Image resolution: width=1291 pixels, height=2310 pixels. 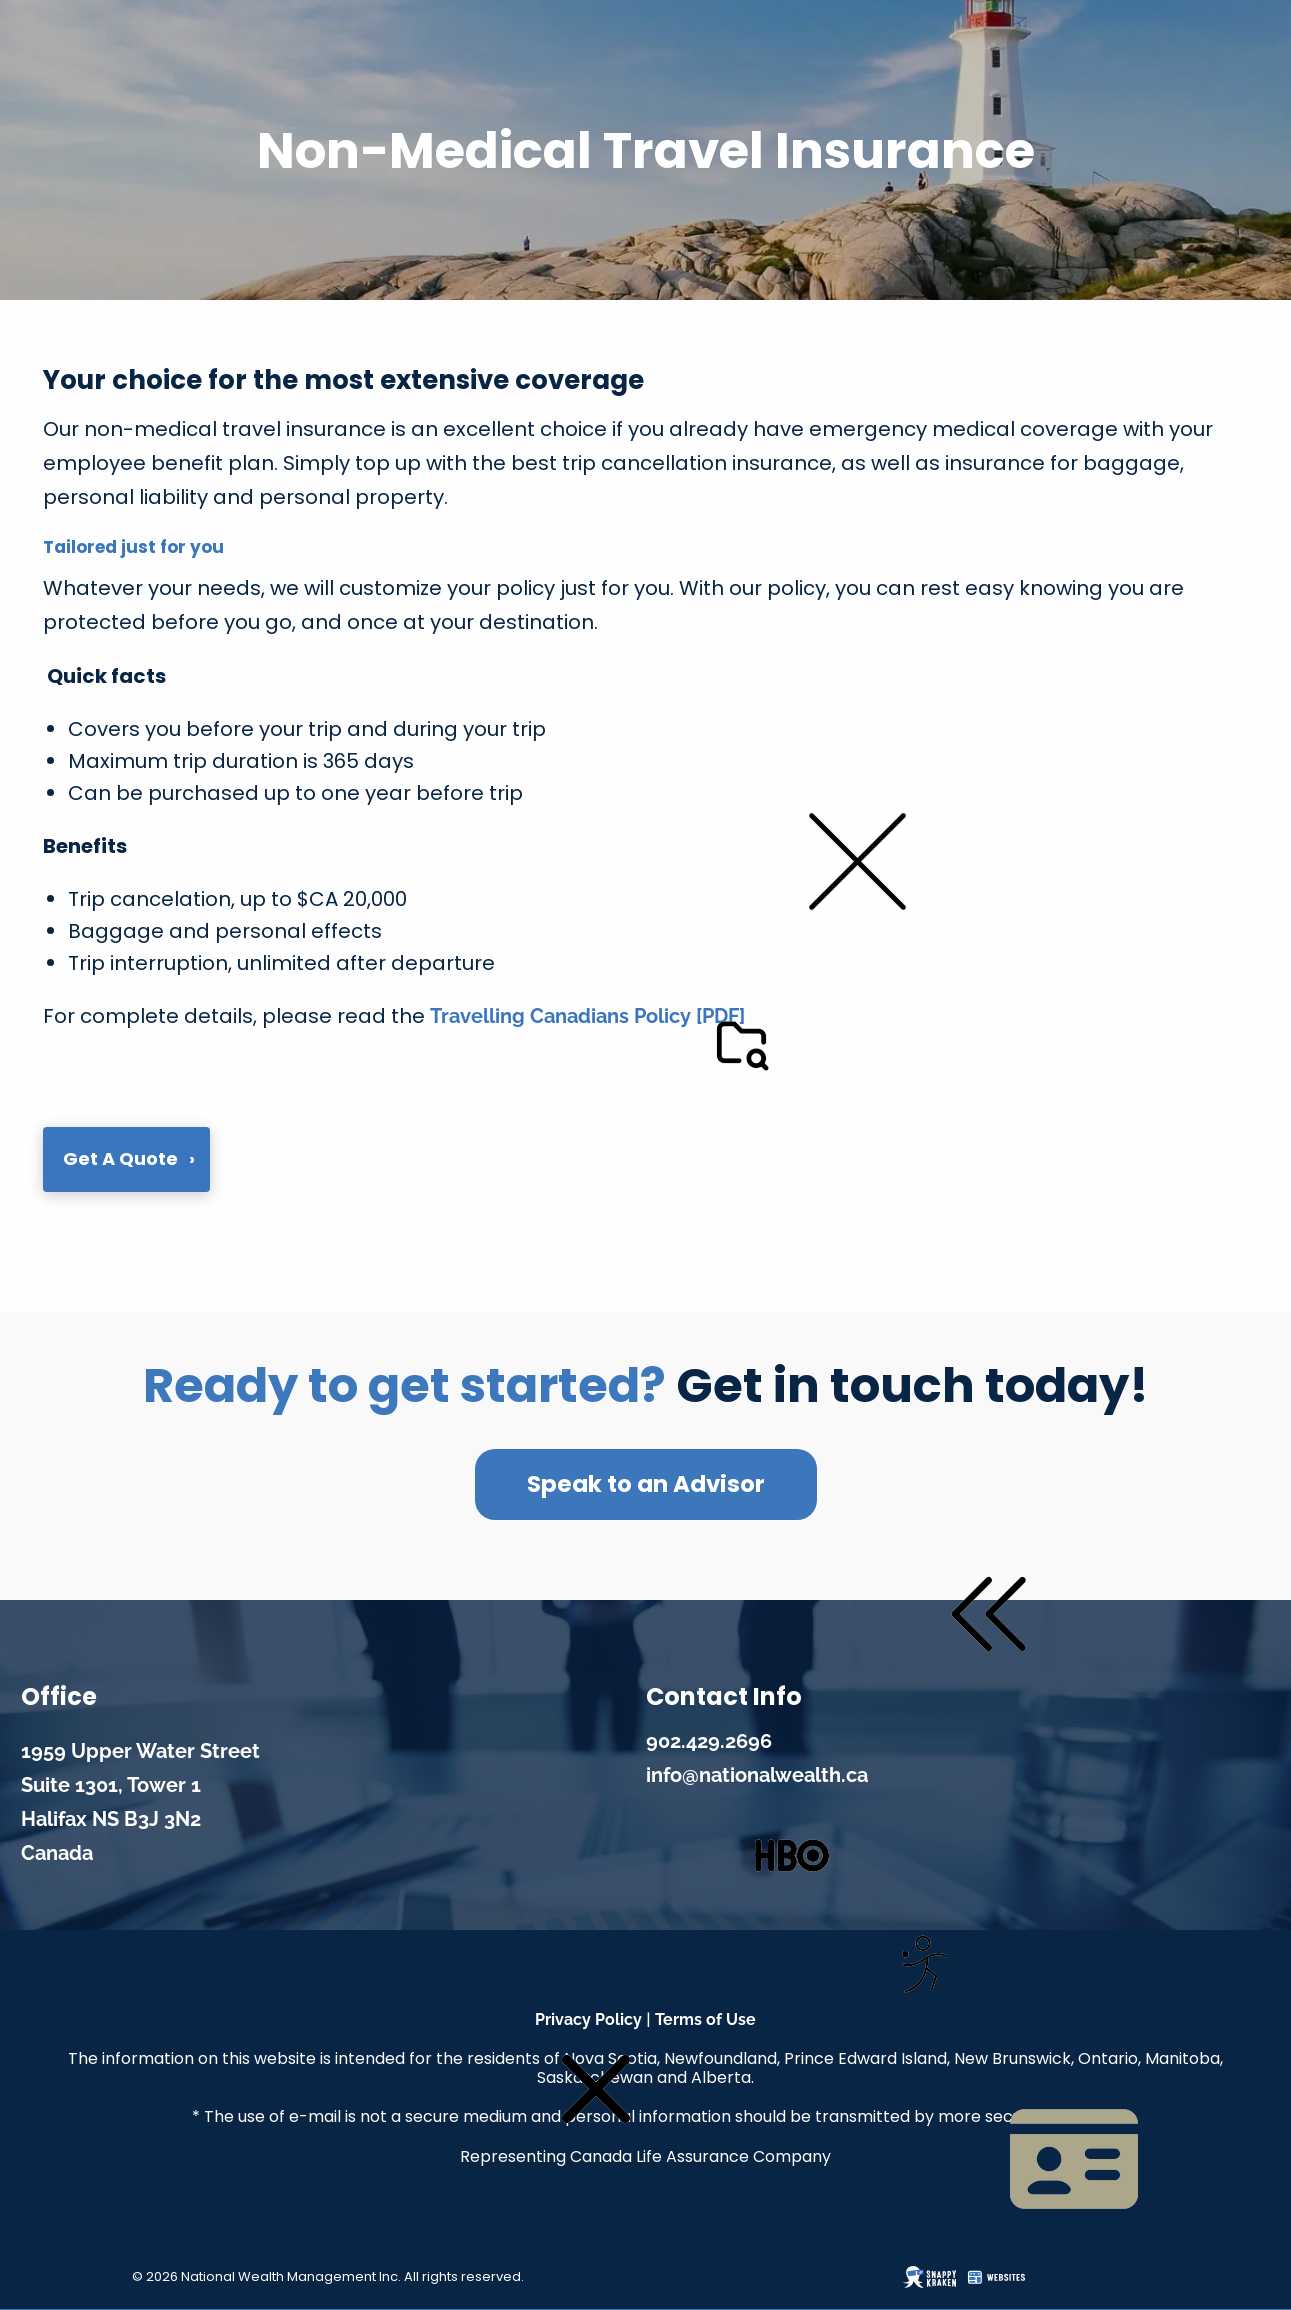 I want to click on close a window or dialog, so click(x=857, y=861).